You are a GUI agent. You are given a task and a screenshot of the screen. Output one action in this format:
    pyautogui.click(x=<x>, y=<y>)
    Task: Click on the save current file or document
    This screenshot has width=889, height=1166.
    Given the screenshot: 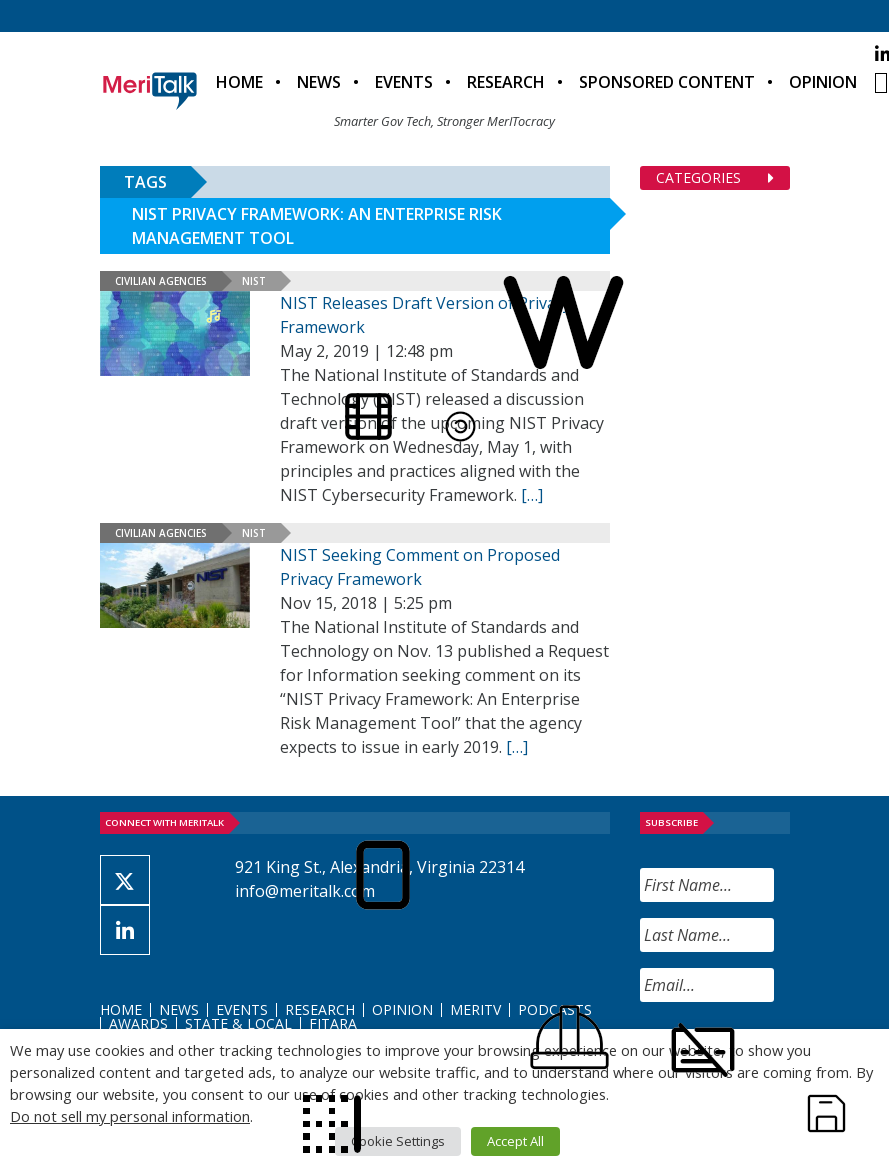 What is the action you would take?
    pyautogui.click(x=826, y=1113)
    